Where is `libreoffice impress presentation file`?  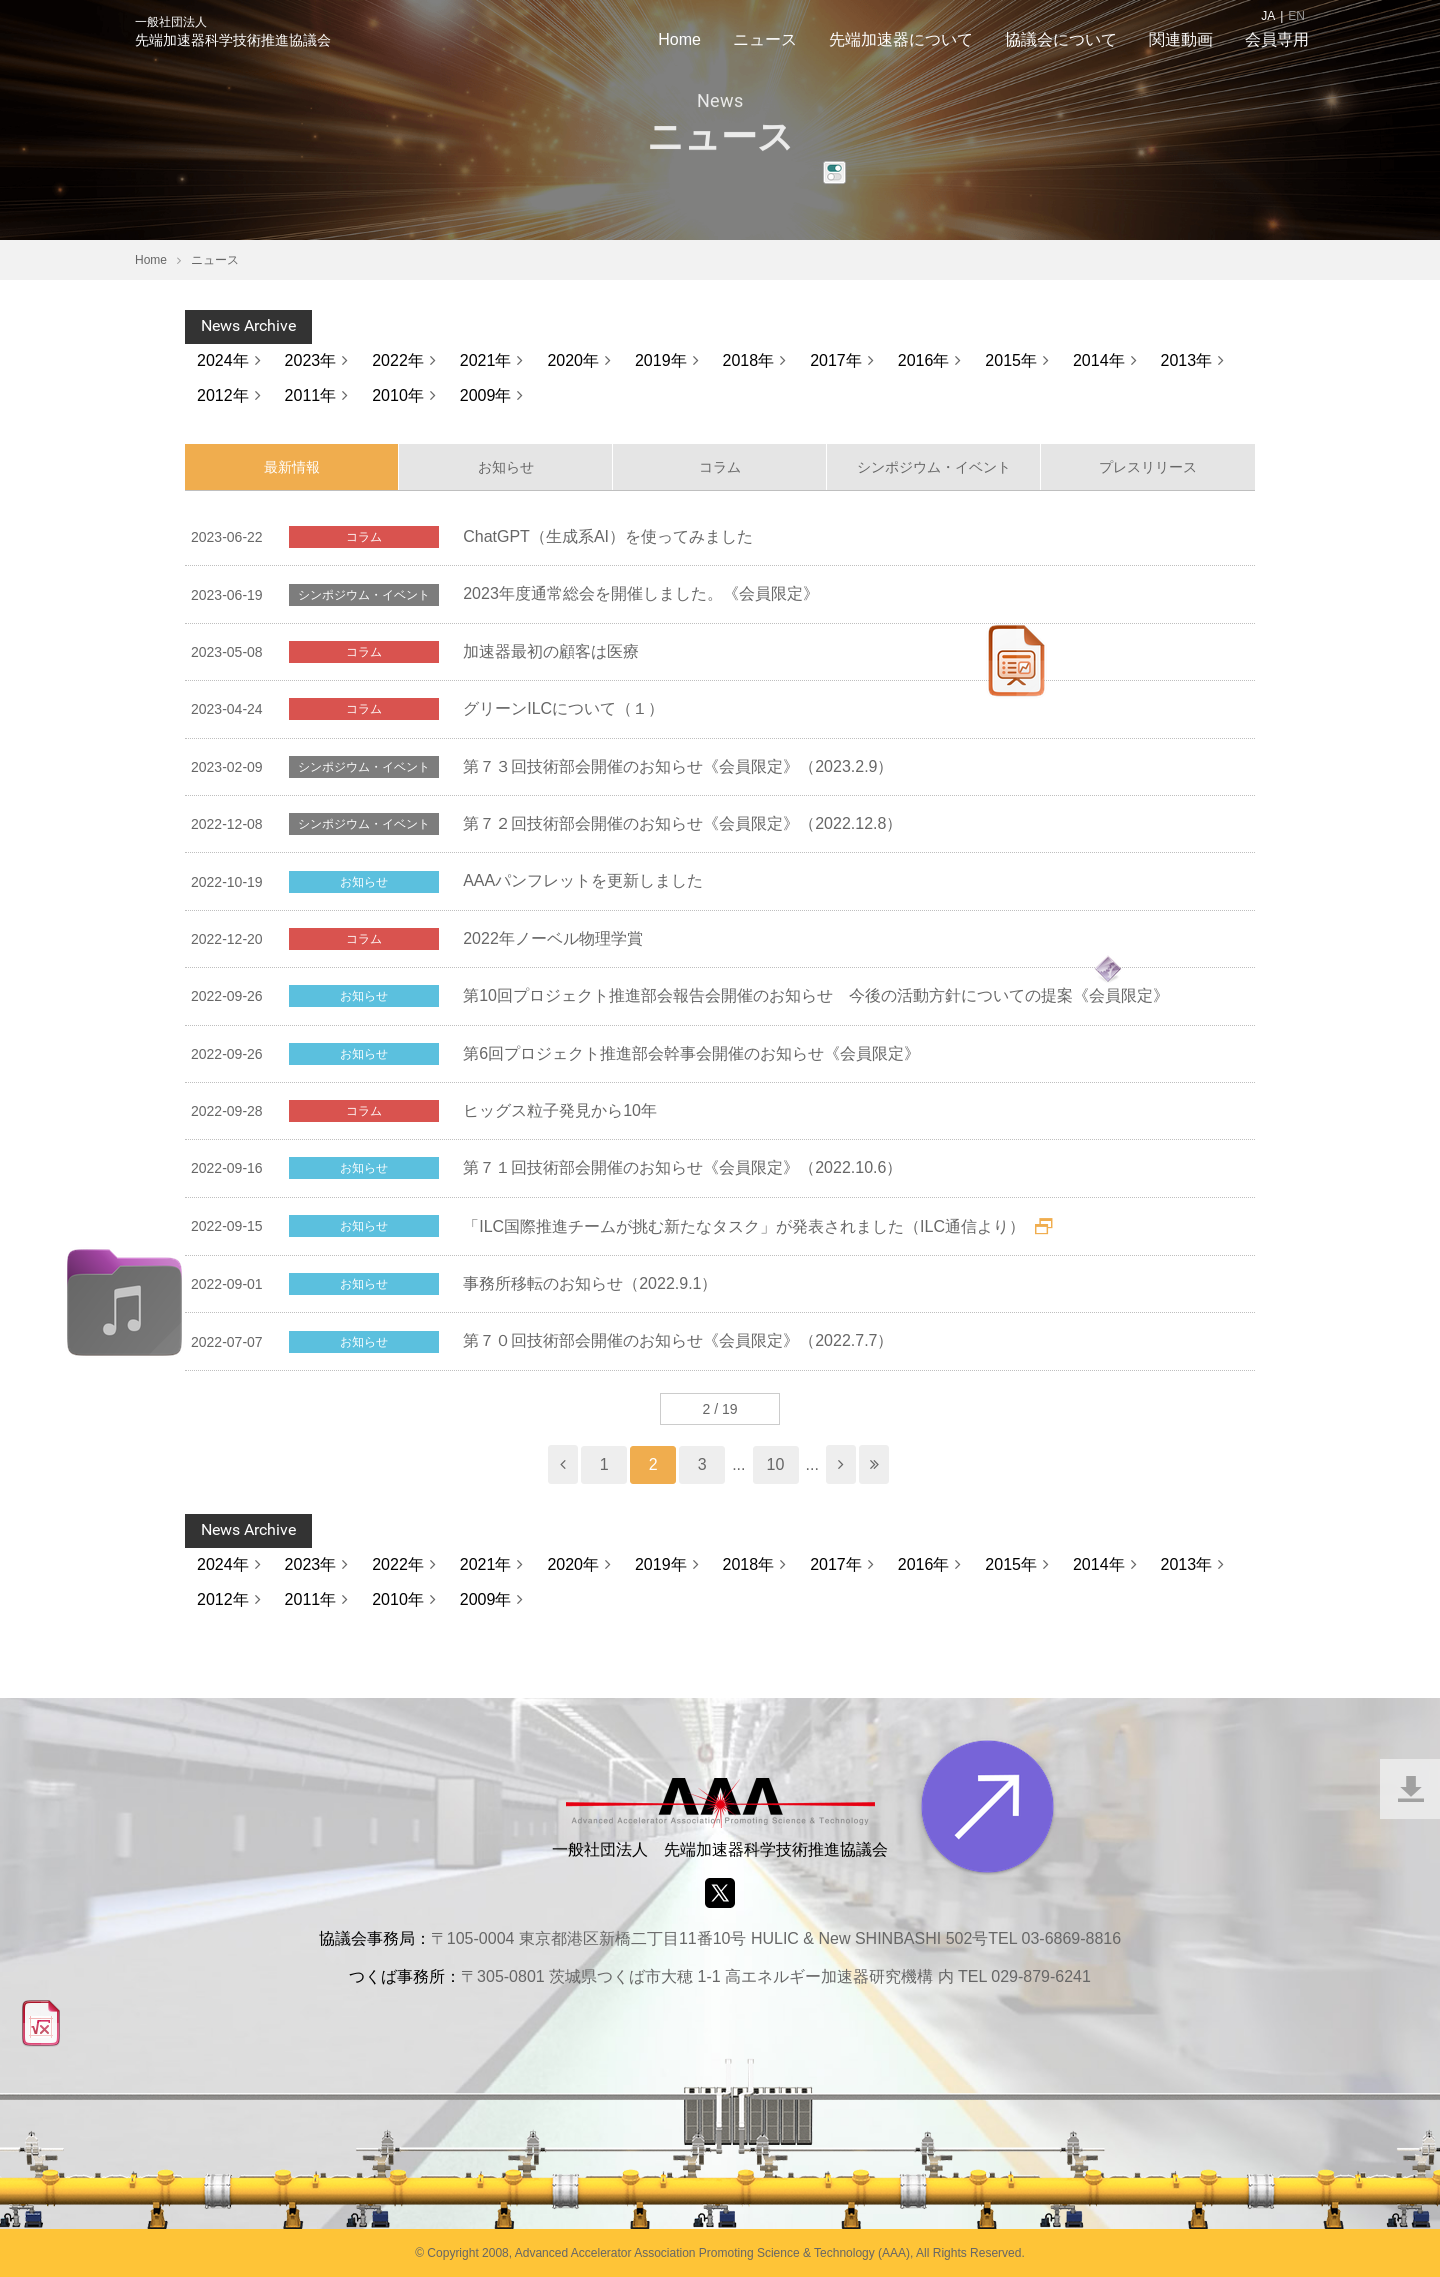
libreoffice impress presentation file is located at coordinates (1016, 660).